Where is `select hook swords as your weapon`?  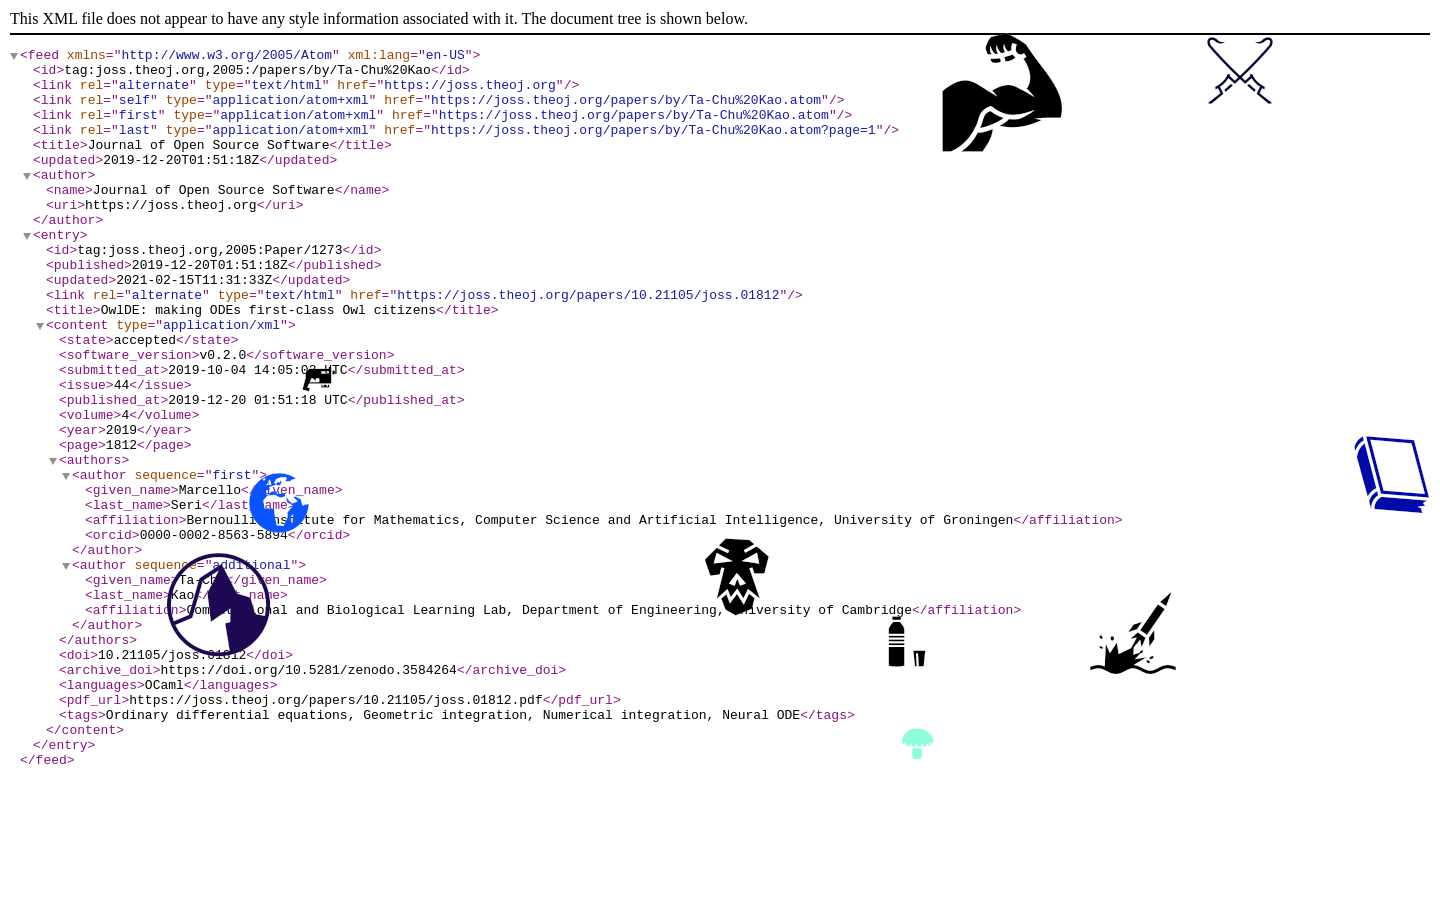 select hook swords as your weapon is located at coordinates (1240, 71).